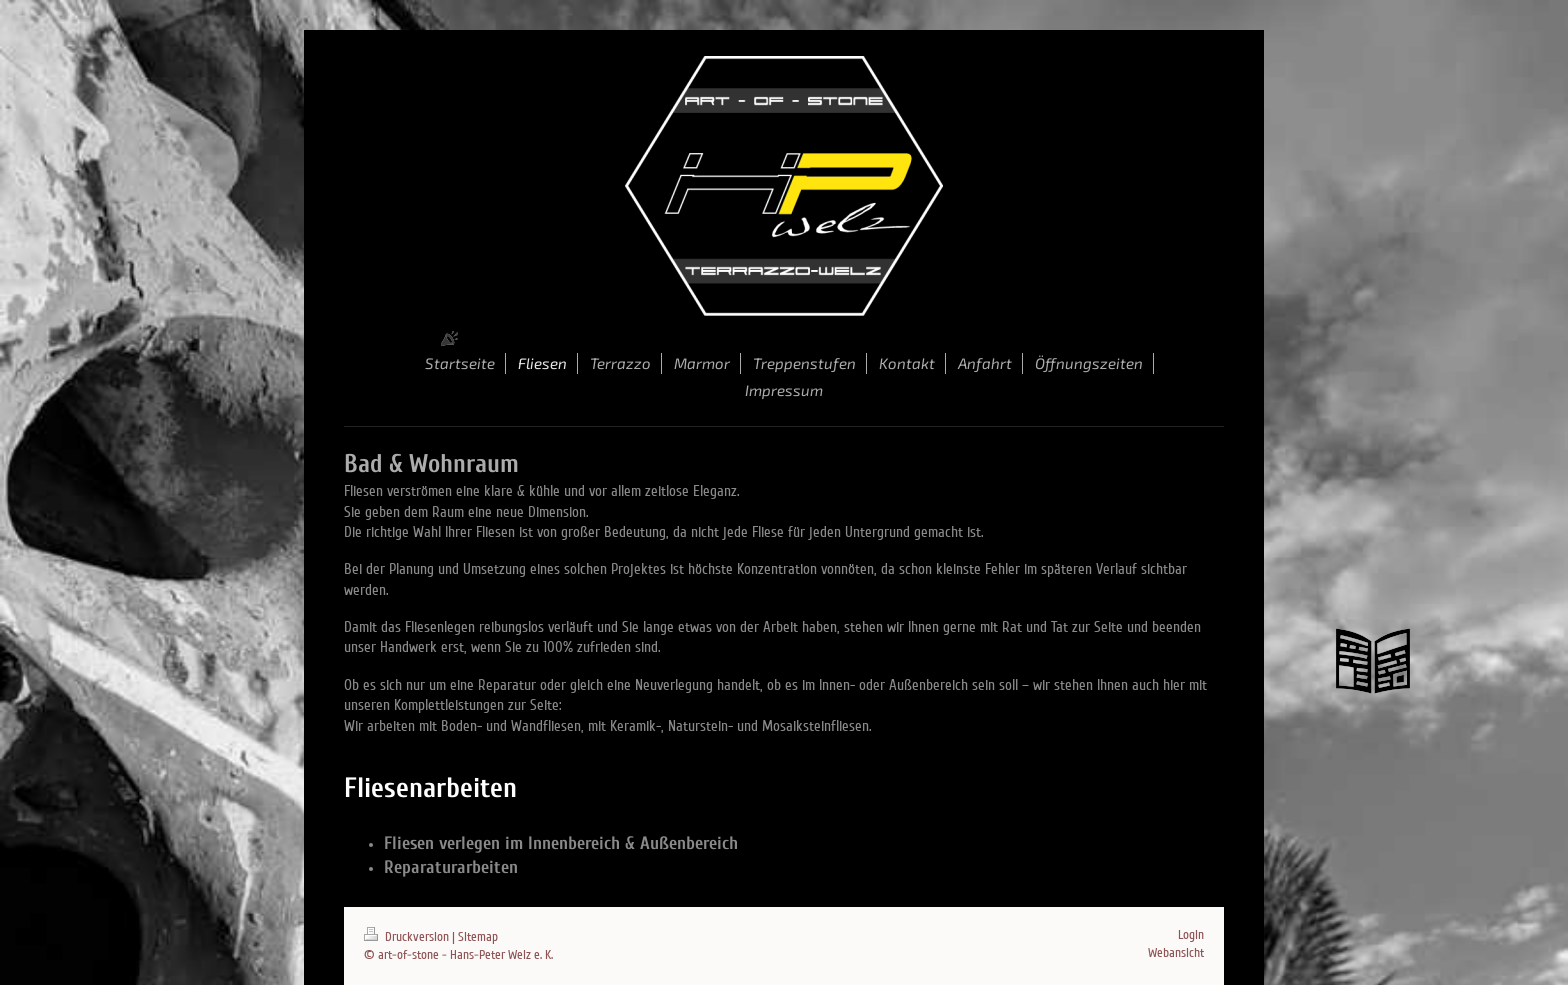 The height and width of the screenshot is (985, 1568). I want to click on view news and articles, so click(1373, 661).